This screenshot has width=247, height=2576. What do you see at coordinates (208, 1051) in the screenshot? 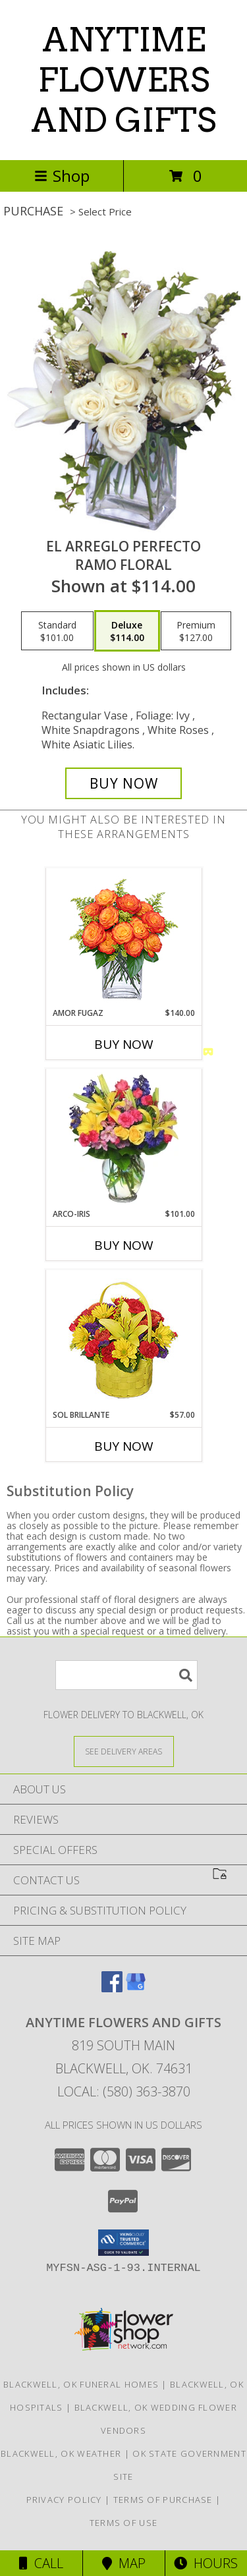
I see `access virtual reality or VR mode` at bounding box center [208, 1051].